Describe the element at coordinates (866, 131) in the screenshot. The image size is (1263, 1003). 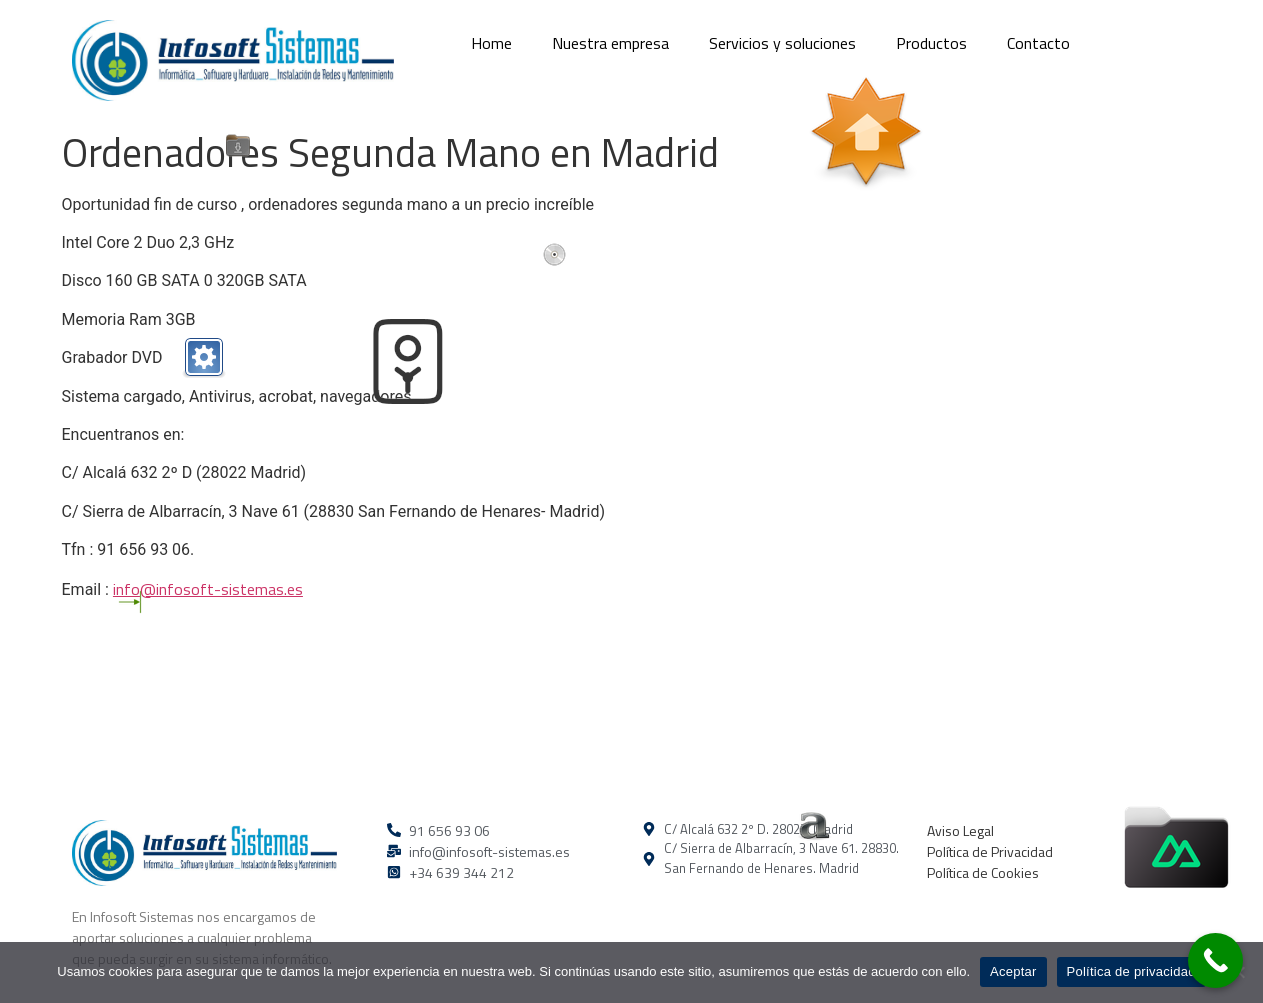
I see `indicates a software update is available` at that location.